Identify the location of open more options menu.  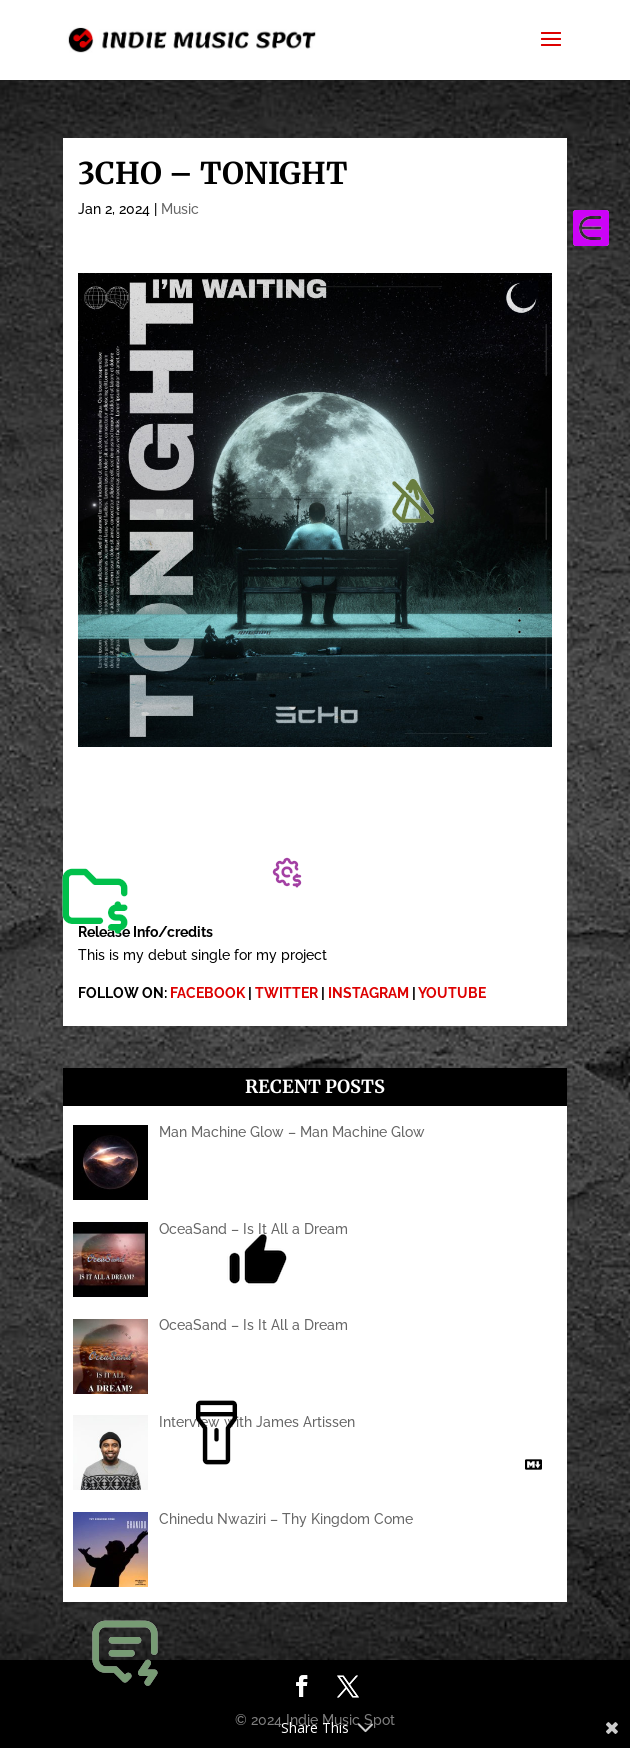
(519, 620).